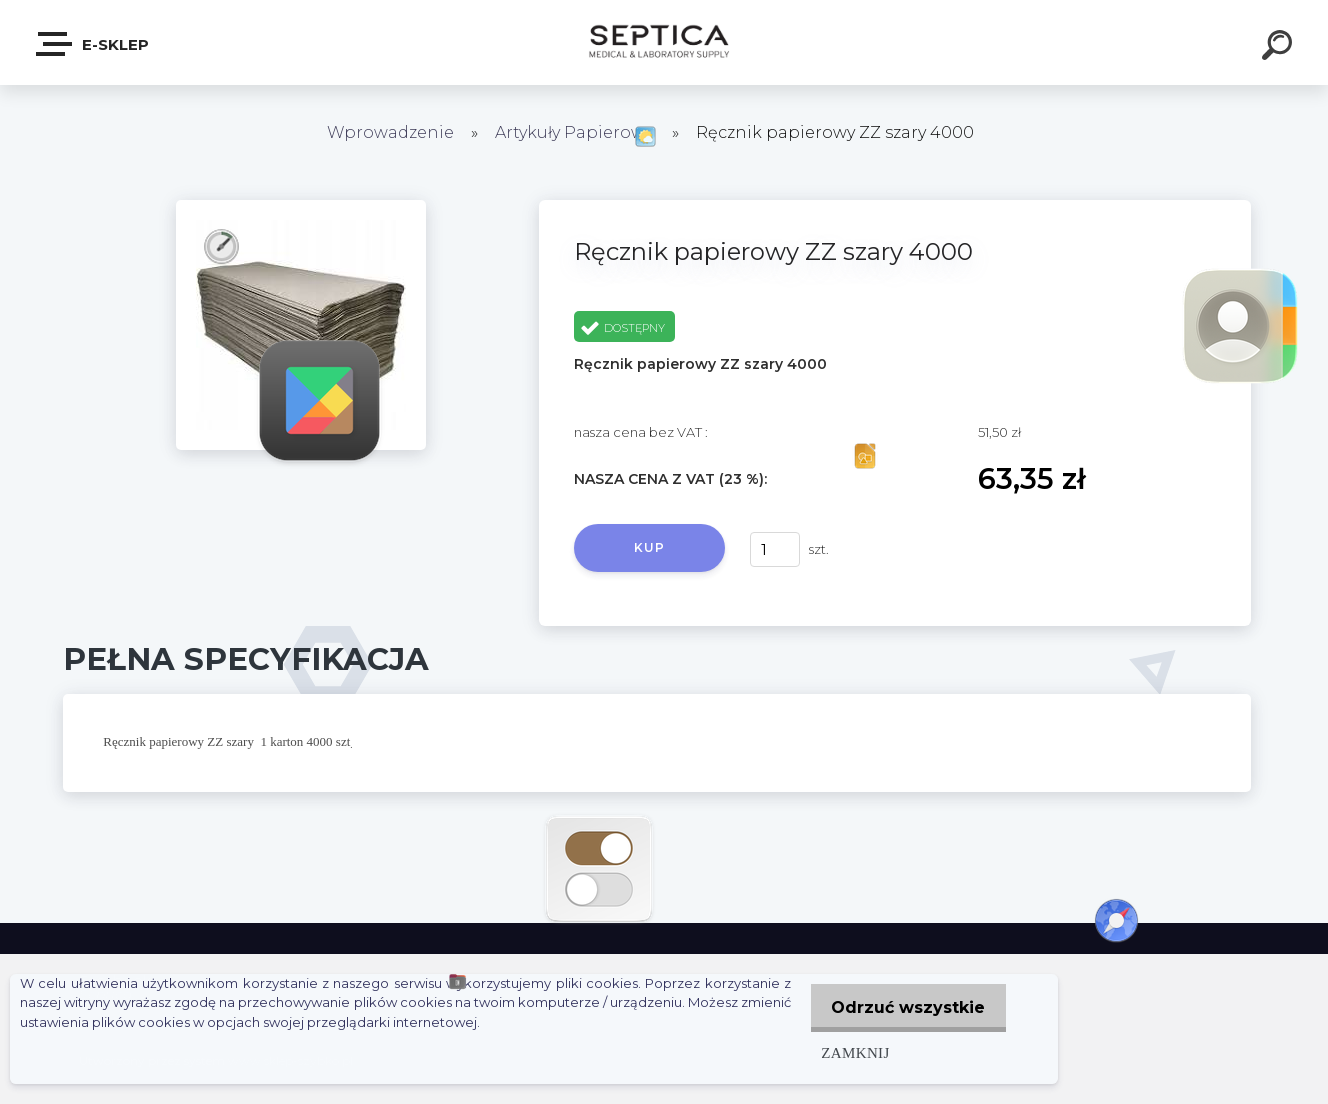  What do you see at coordinates (221, 246) in the screenshot?
I see `open system profiler application` at bounding box center [221, 246].